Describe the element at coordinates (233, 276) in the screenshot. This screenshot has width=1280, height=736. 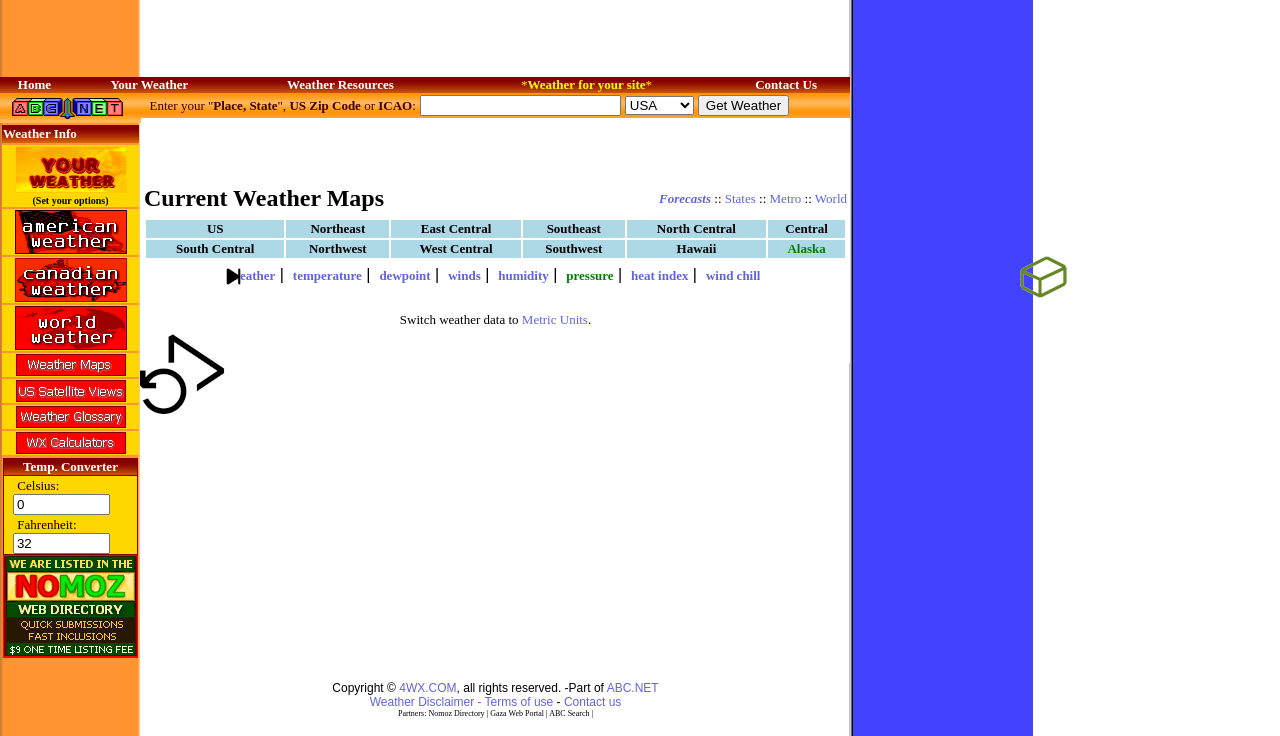
I see `skip to the next track` at that location.